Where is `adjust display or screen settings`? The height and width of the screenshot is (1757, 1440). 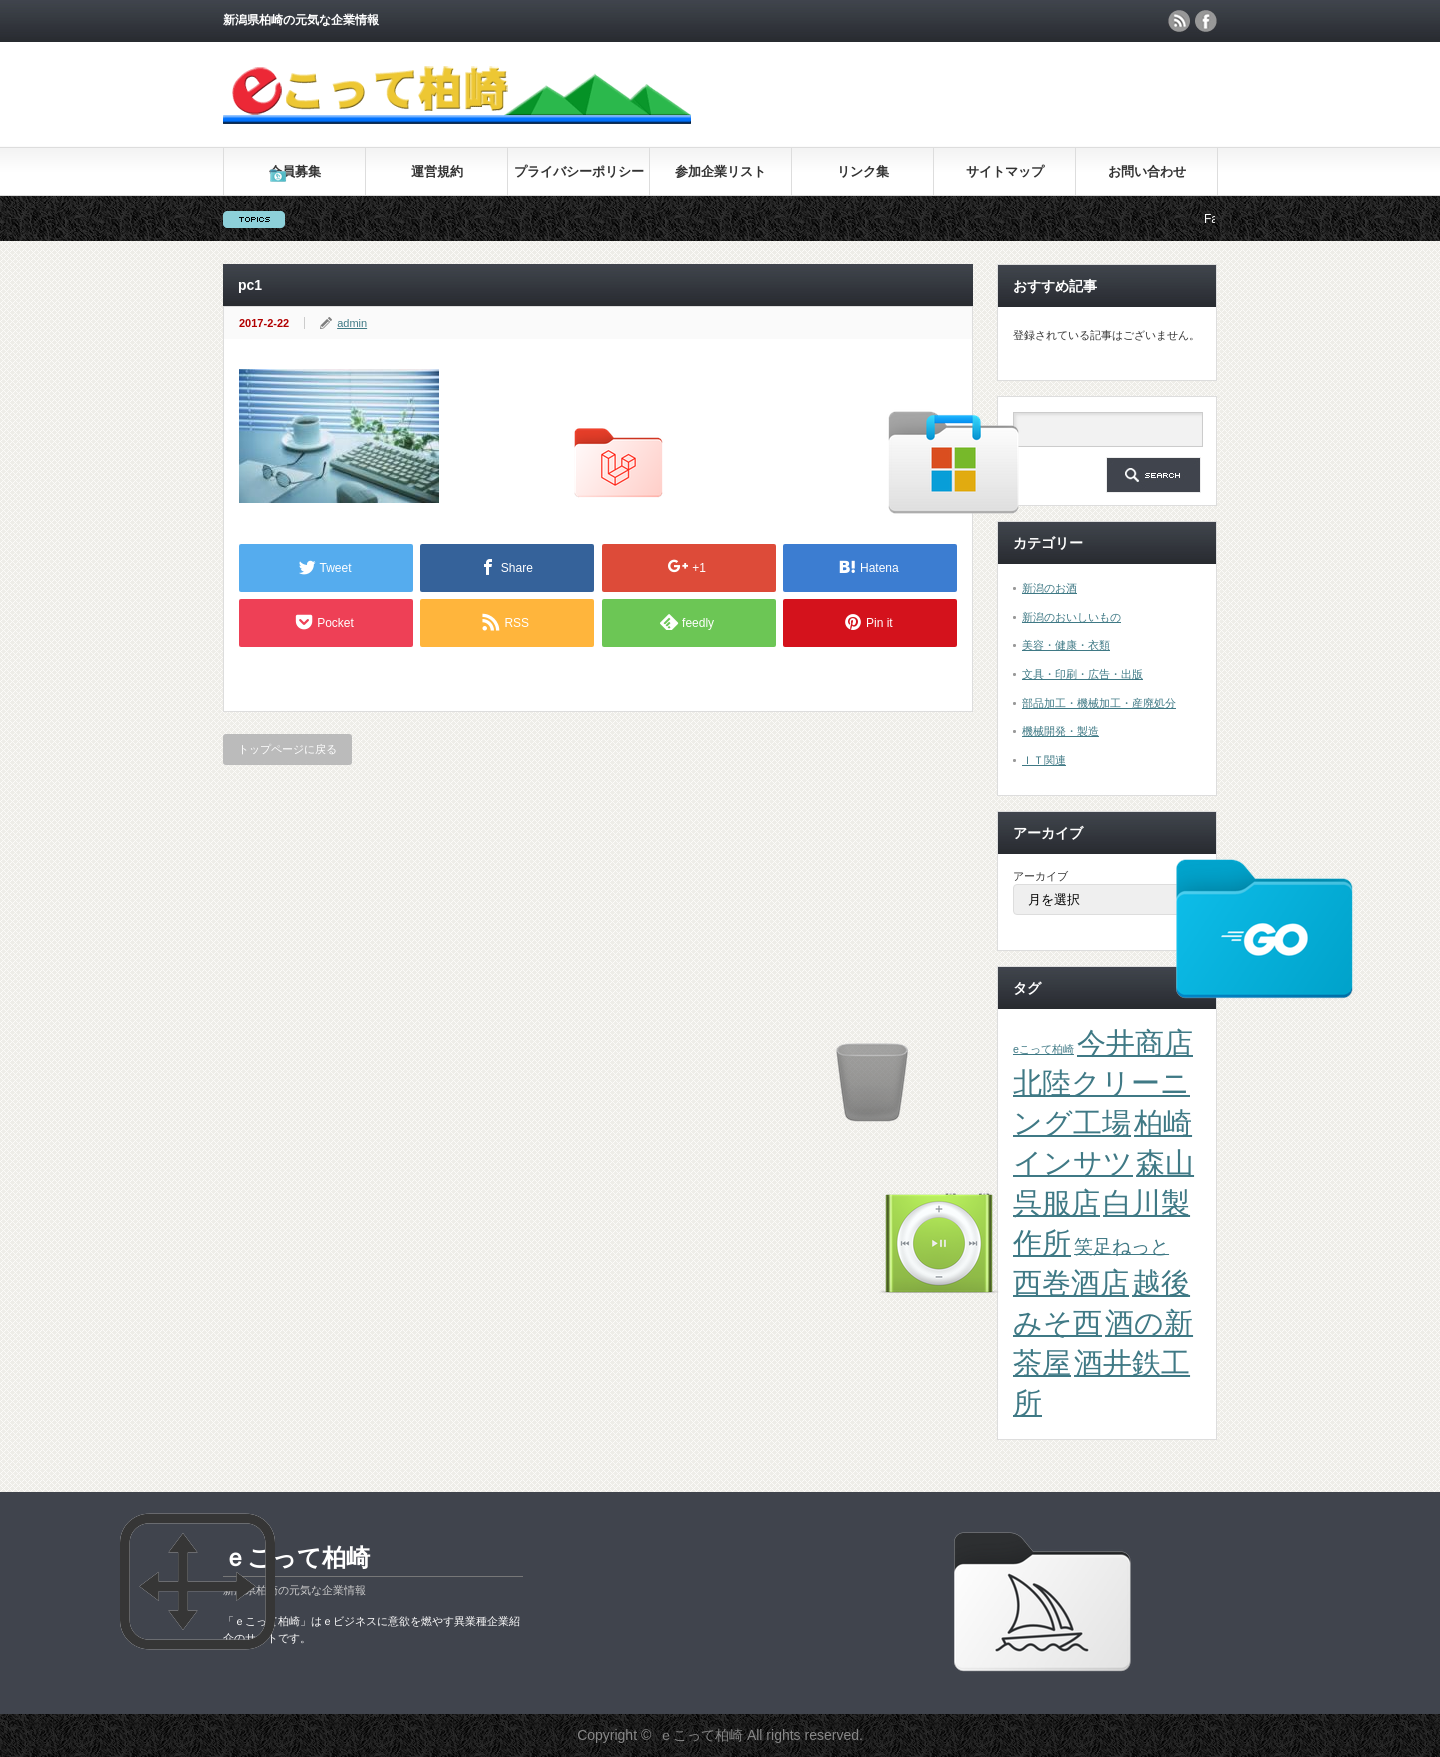
adjust display or screen settings is located at coordinates (197, 1581).